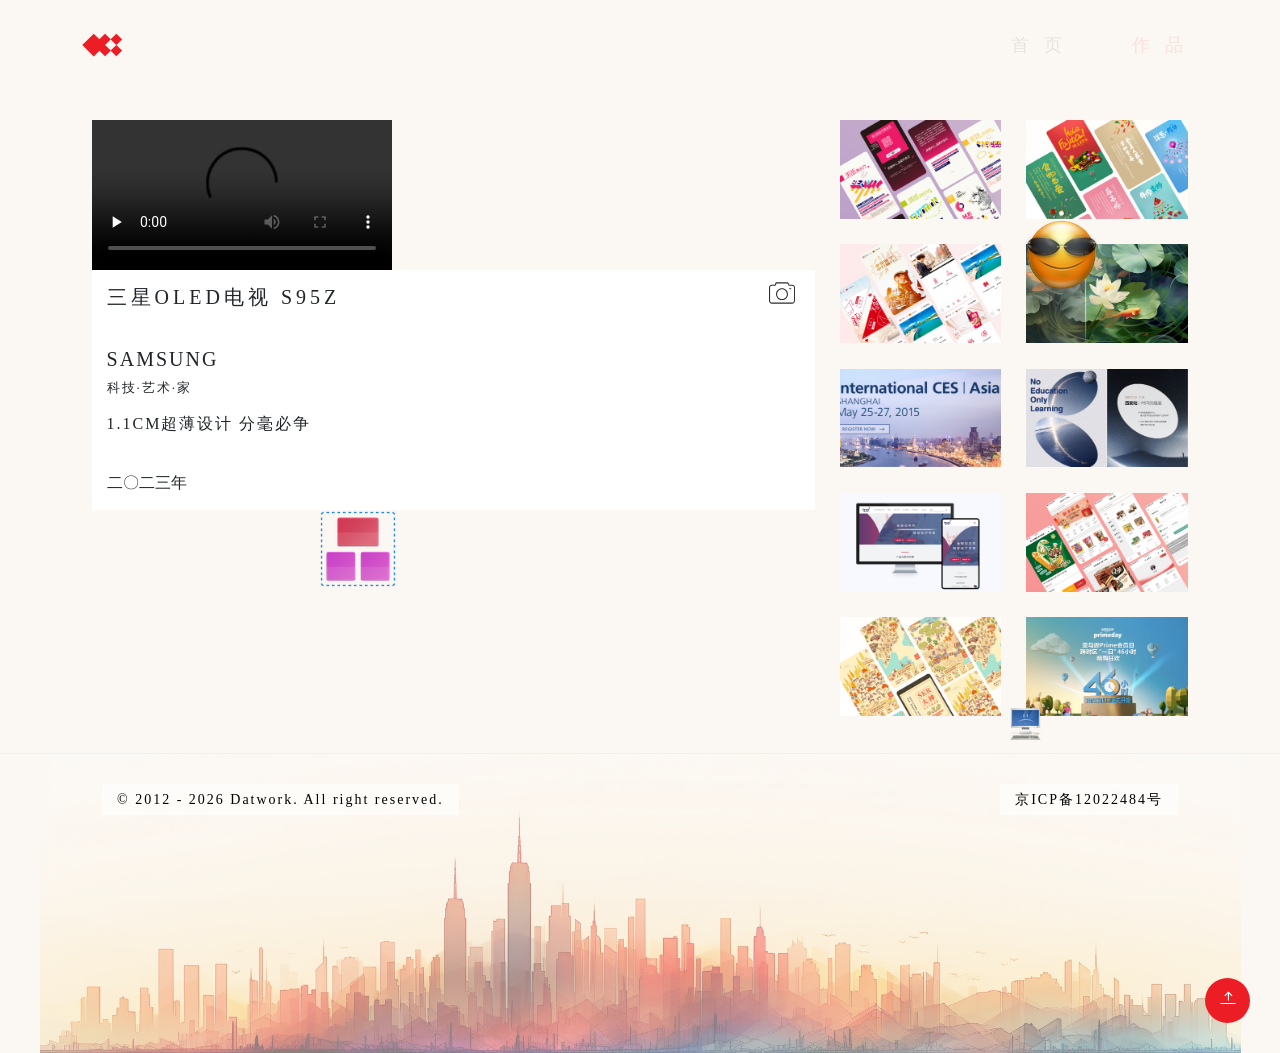 This screenshot has width=1280, height=1053. What do you see at coordinates (1025, 724) in the screenshot?
I see `indicates a system error or computer malfunction` at bounding box center [1025, 724].